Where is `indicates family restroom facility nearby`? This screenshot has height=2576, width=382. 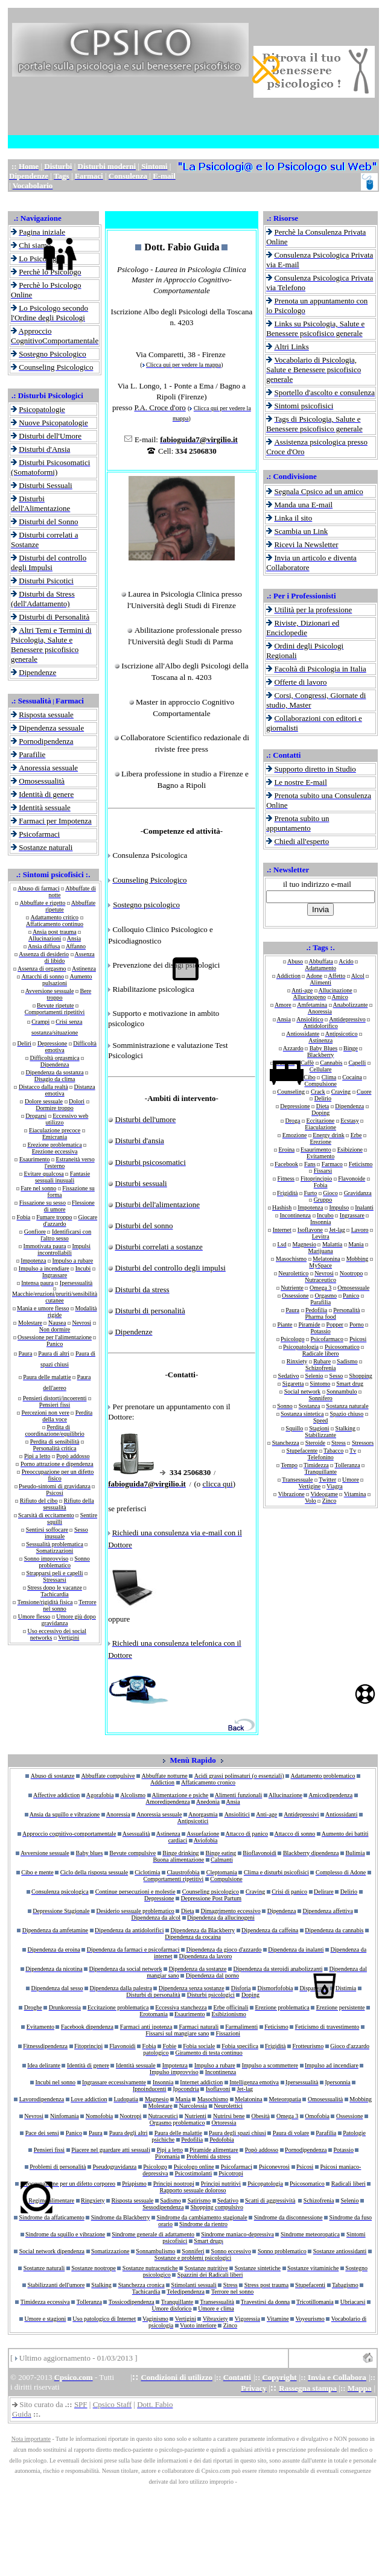 indicates family restroom facility nearby is located at coordinates (60, 254).